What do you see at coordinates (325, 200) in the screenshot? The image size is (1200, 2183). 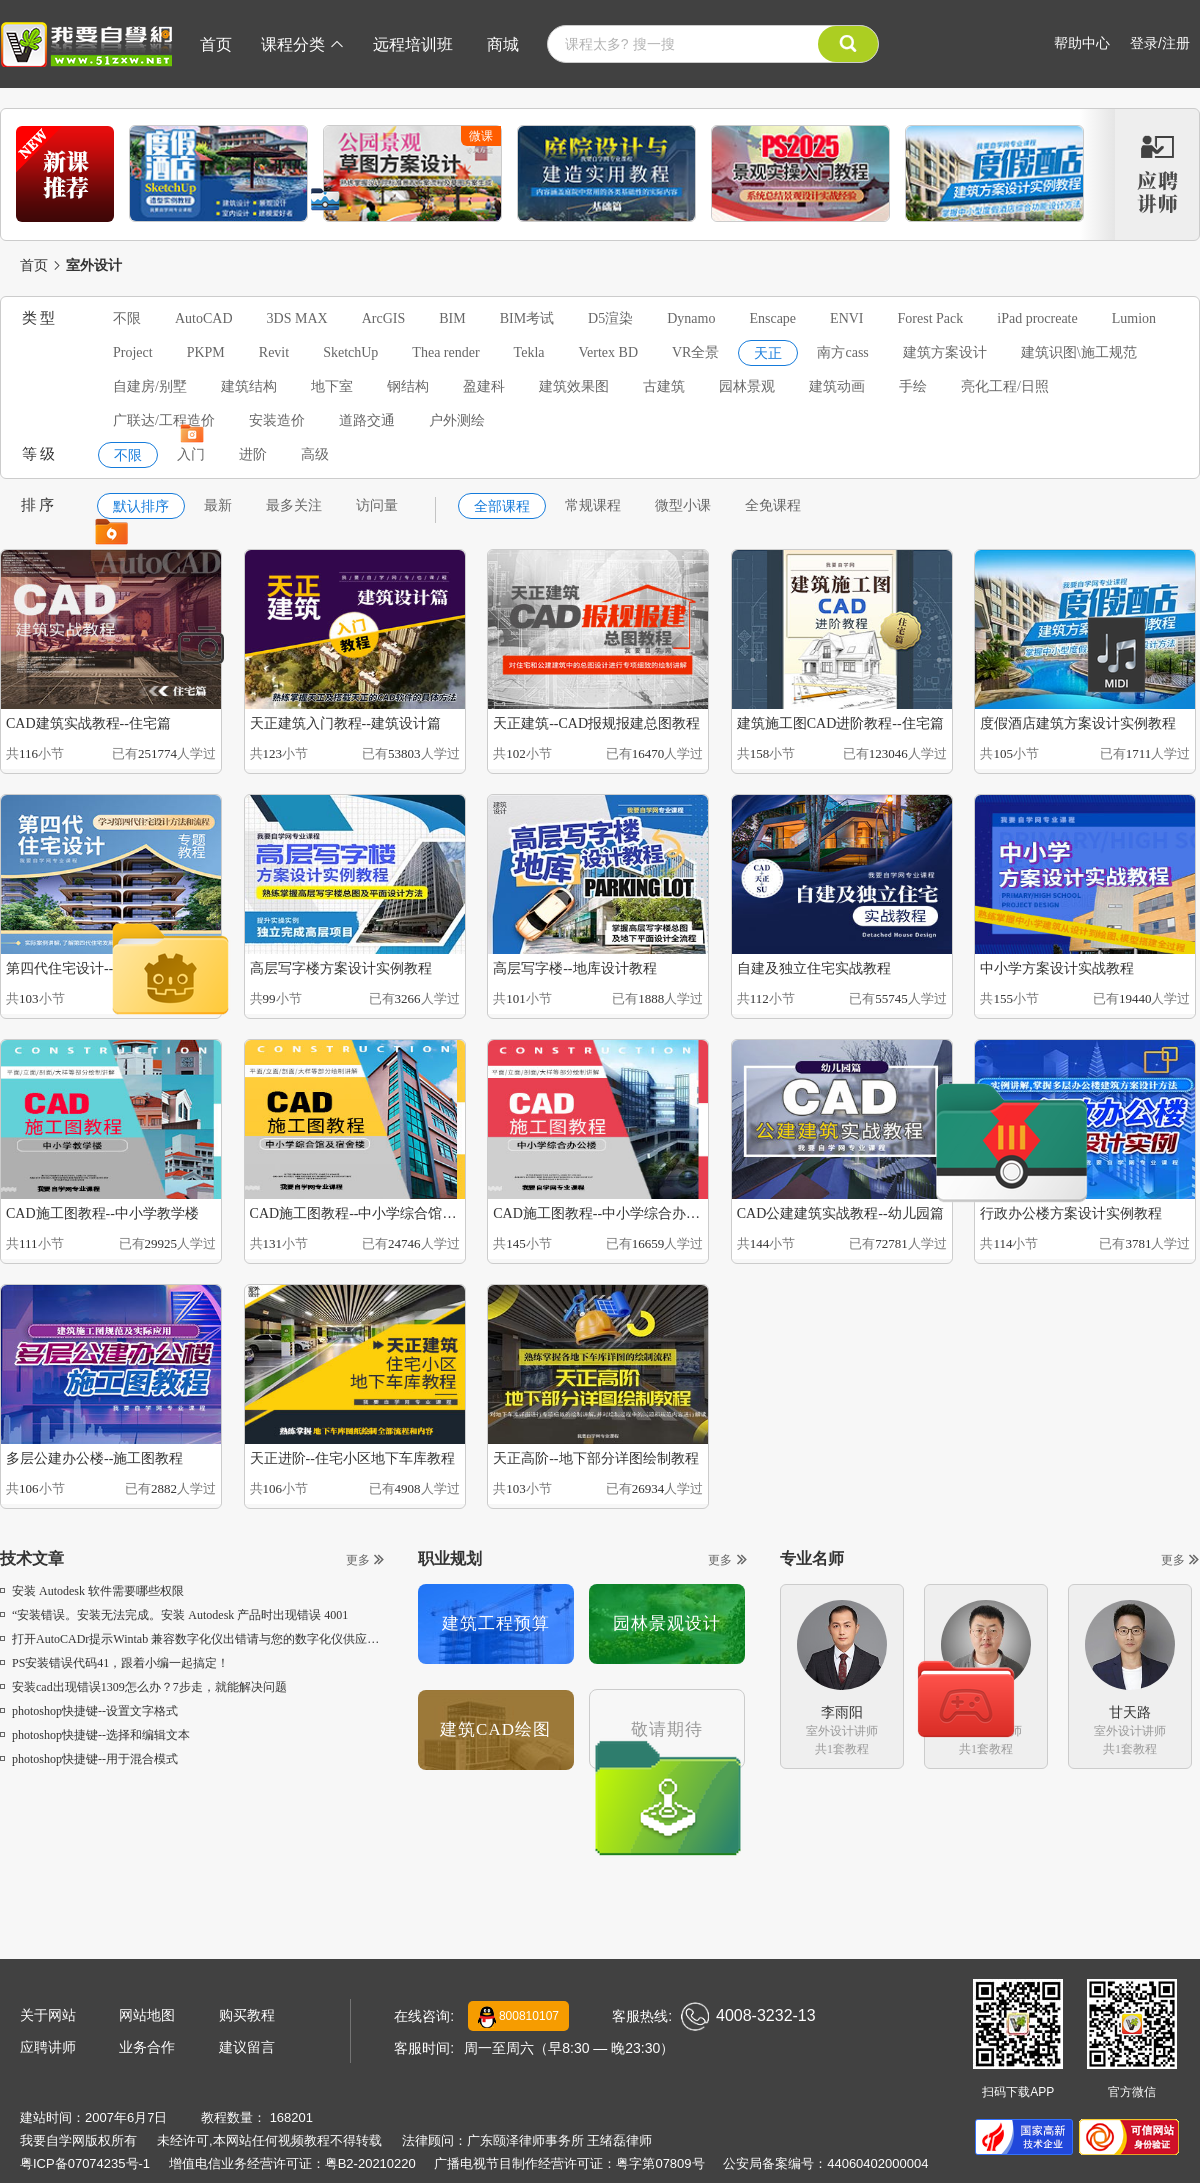 I see `folder for pokémon dive ball themed content` at bounding box center [325, 200].